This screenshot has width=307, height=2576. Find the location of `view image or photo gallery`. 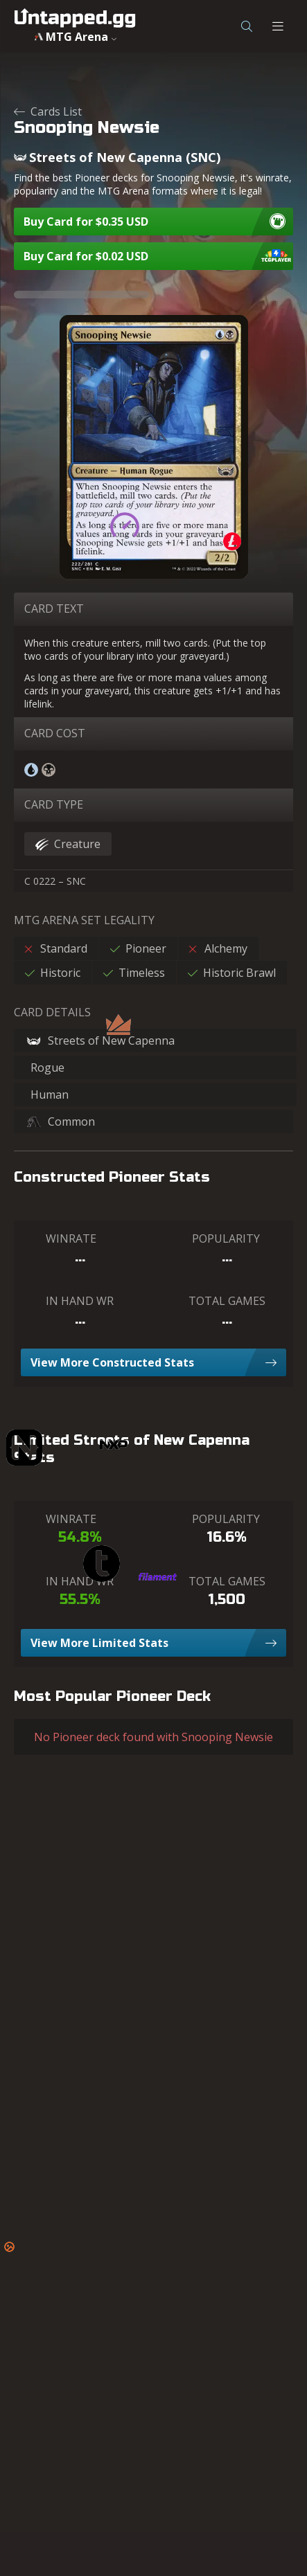

view image or photo gallery is located at coordinates (9, 2246).